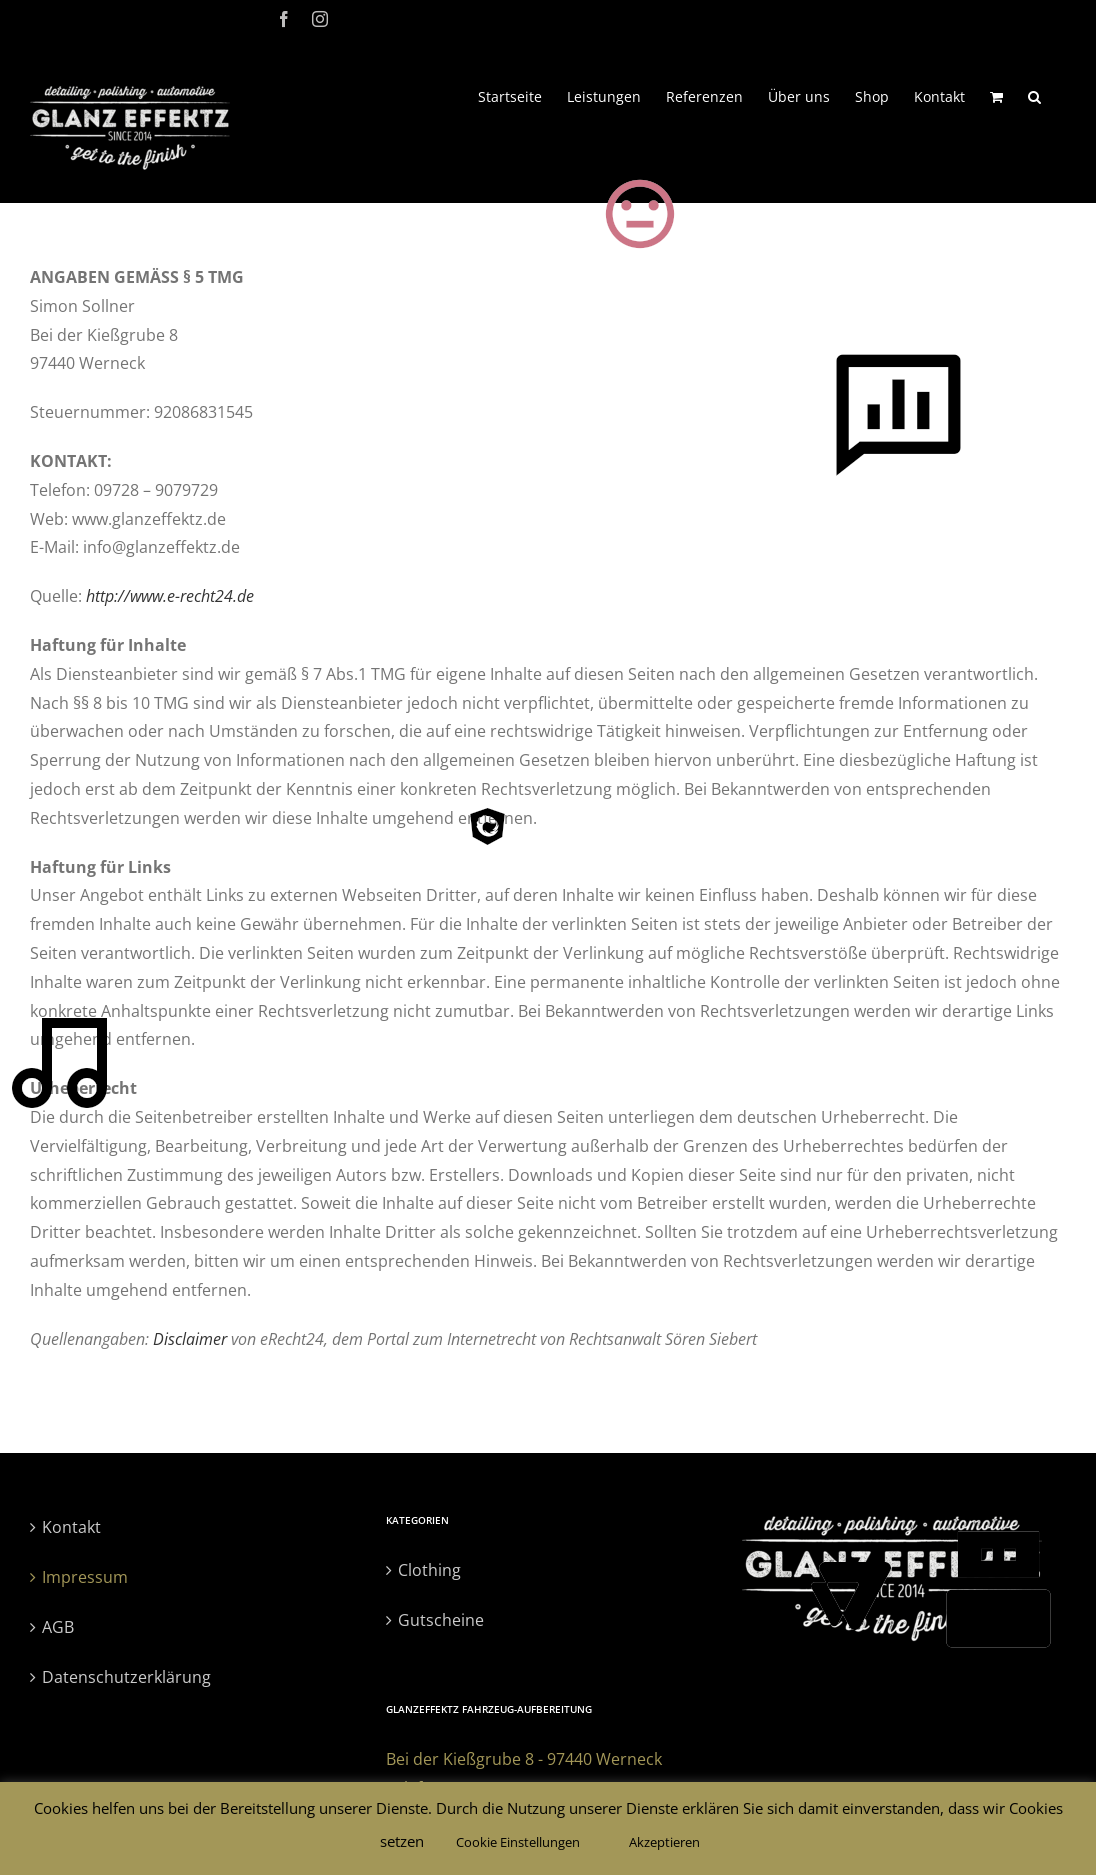  What do you see at coordinates (640, 214) in the screenshot?
I see `rate your experience as neutral` at bounding box center [640, 214].